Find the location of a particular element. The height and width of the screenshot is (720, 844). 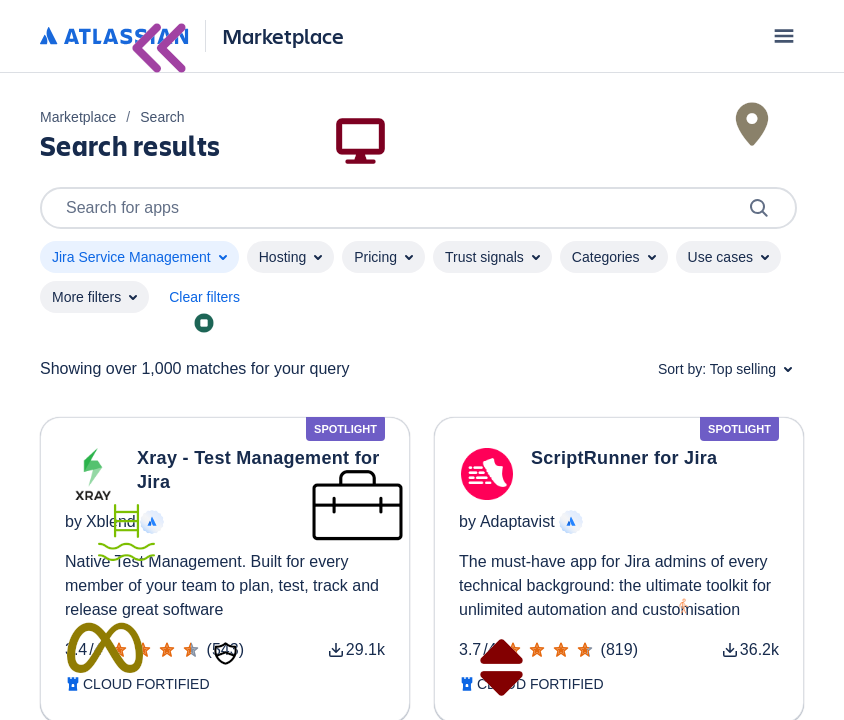

indicates swimming pool amenity available is located at coordinates (126, 532).